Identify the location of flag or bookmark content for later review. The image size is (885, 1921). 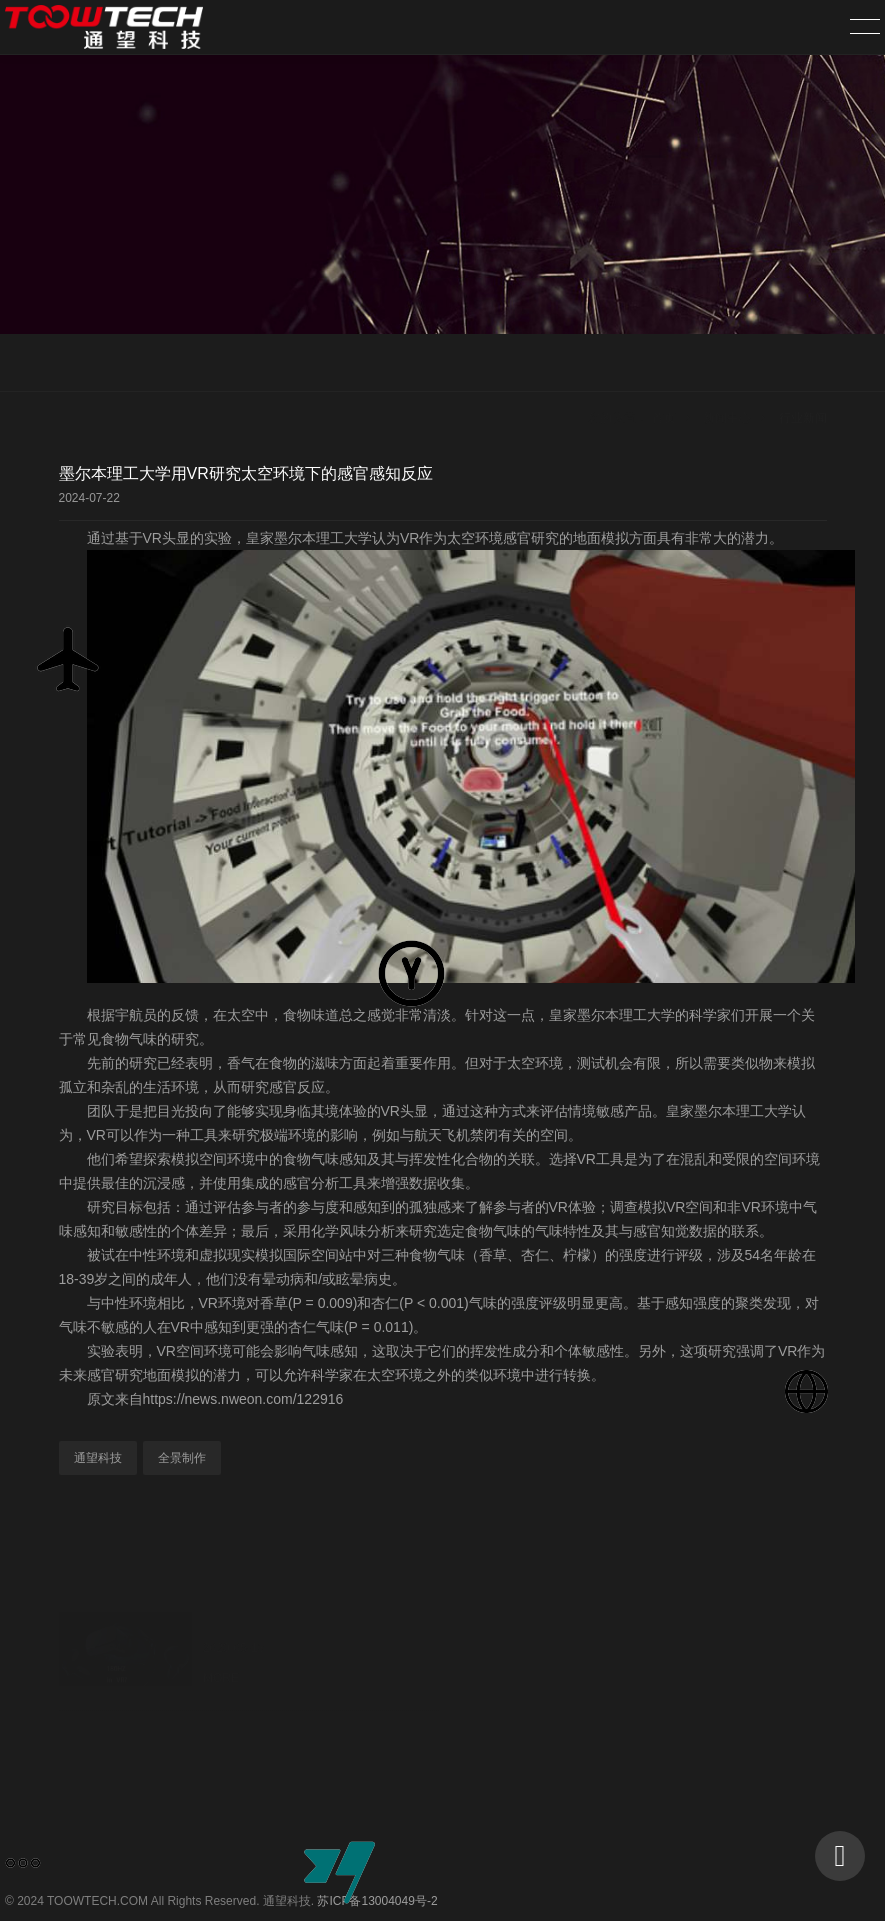
(339, 1870).